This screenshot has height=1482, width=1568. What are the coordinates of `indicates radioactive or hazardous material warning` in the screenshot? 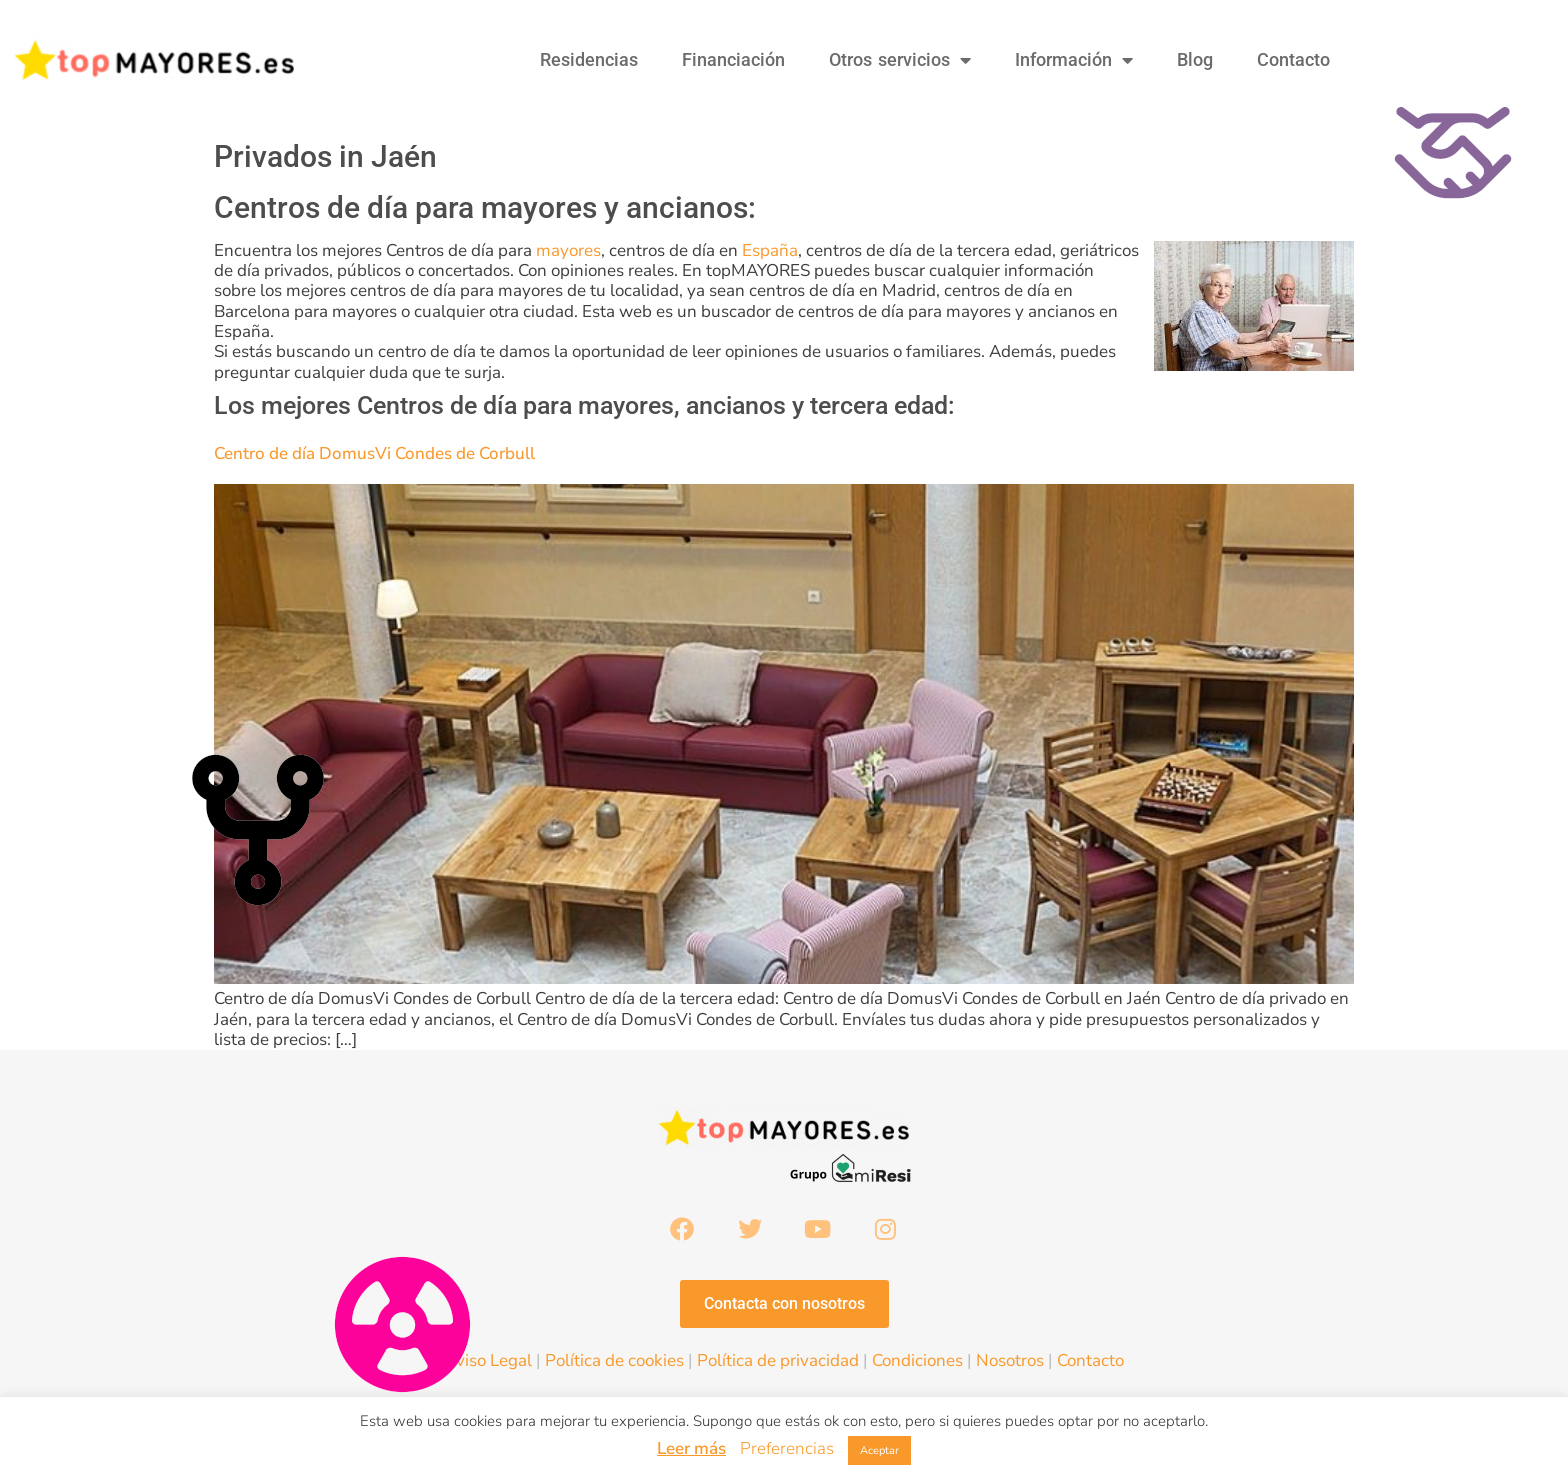 It's located at (402, 1324).